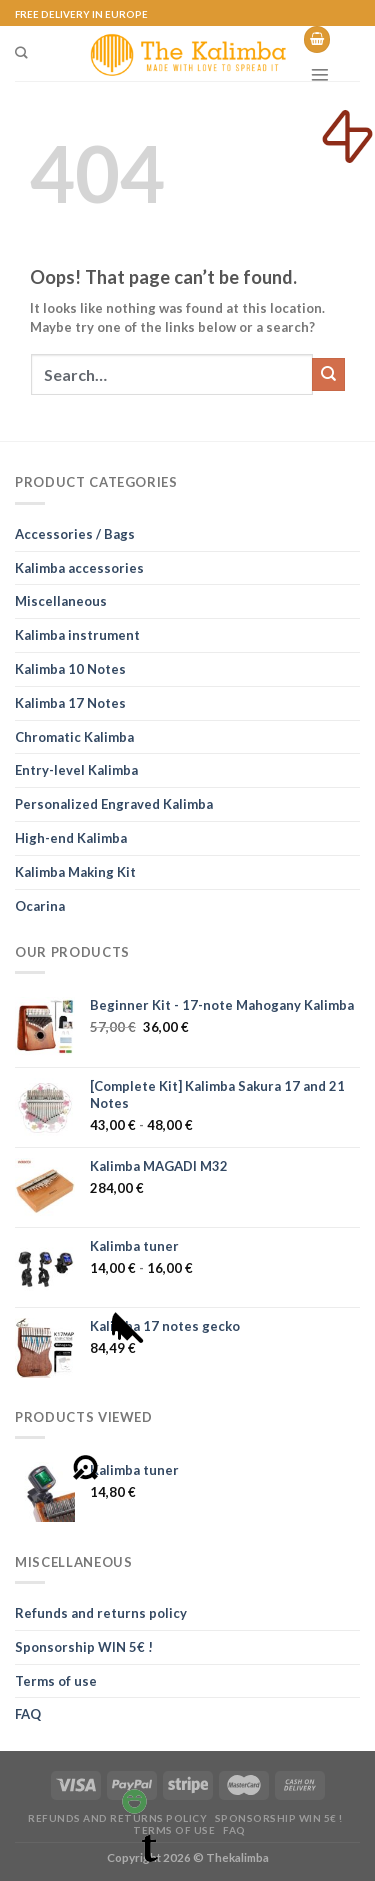 The width and height of the screenshot is (375, 1881). I want to click on open typst document editor, so click(150, 1848).